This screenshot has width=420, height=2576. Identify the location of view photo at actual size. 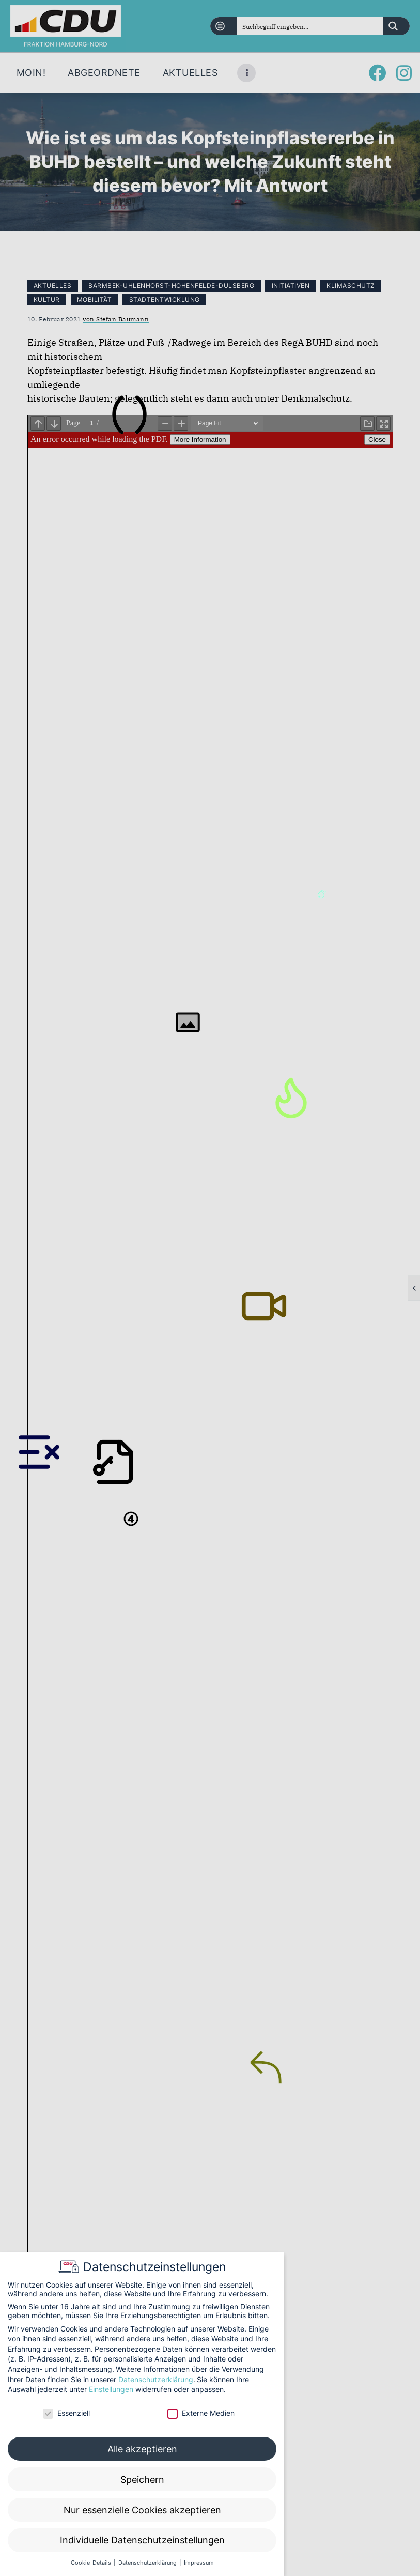
(188, 1022).